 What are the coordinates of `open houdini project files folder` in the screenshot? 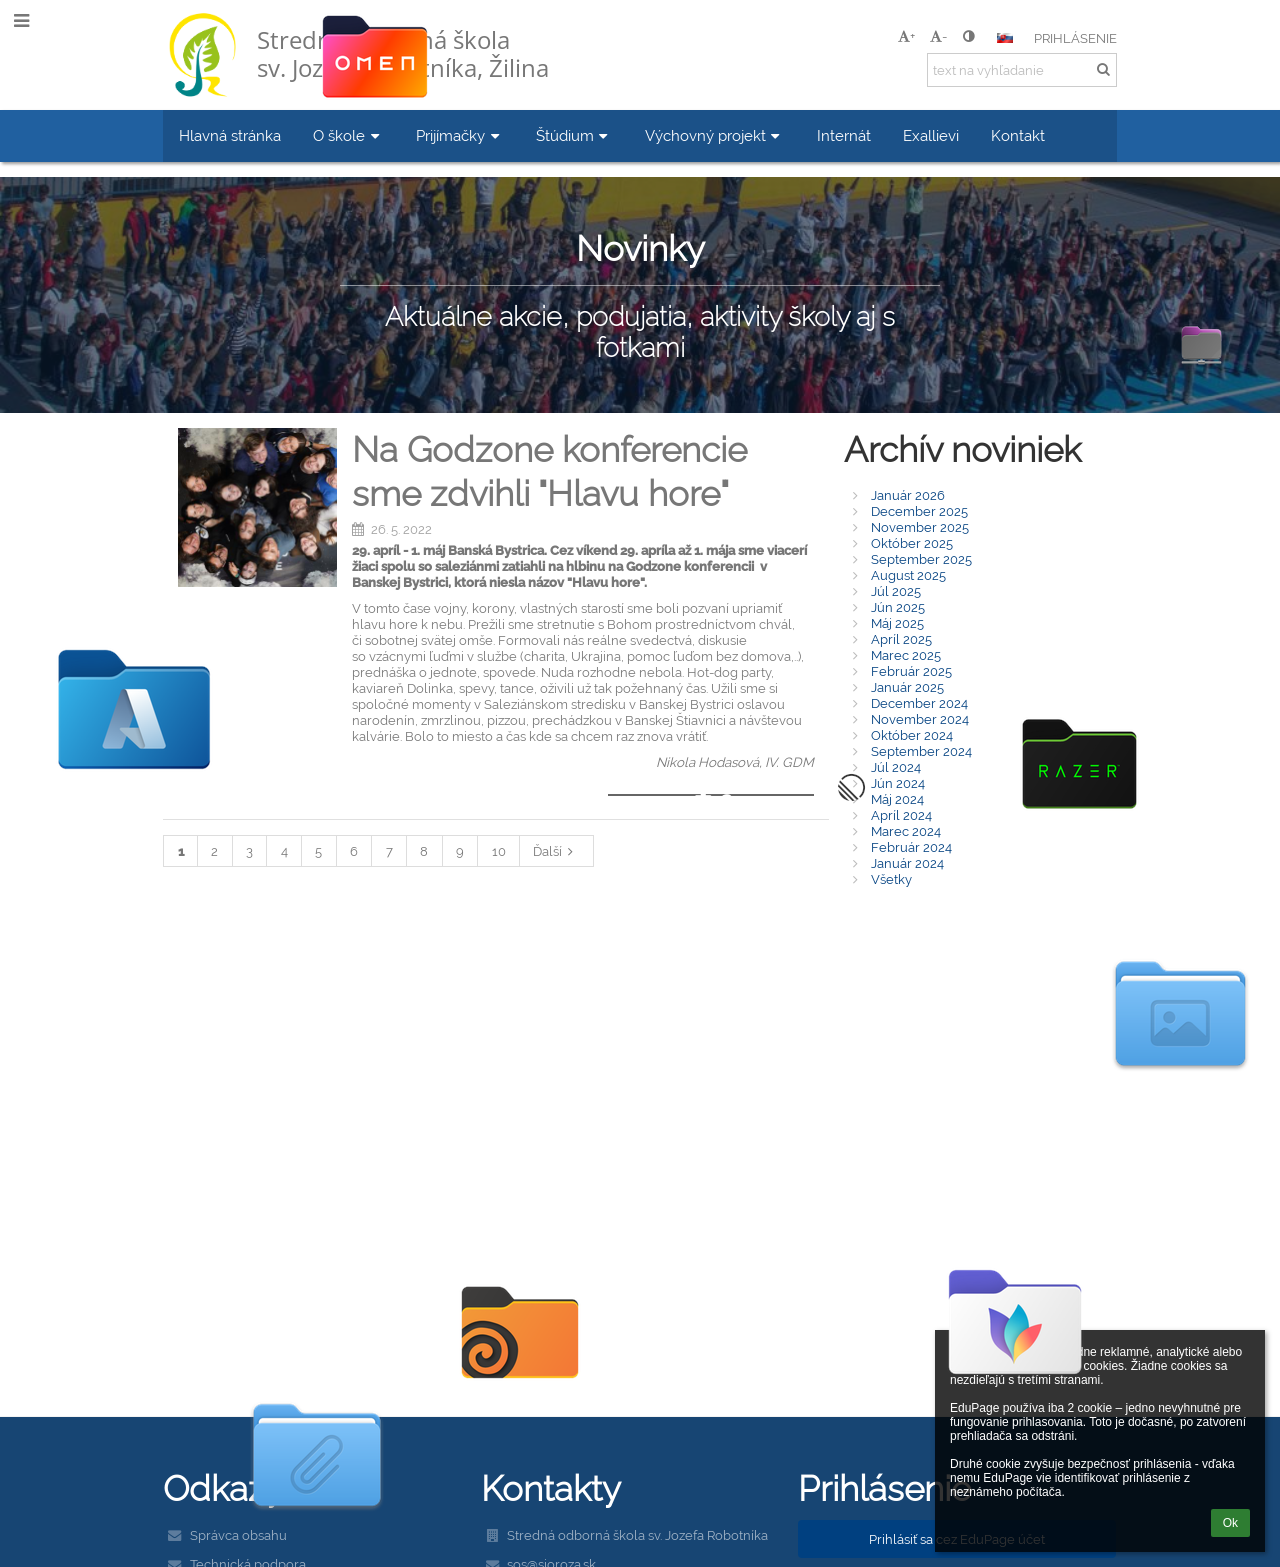 It's located at (519, 1335).